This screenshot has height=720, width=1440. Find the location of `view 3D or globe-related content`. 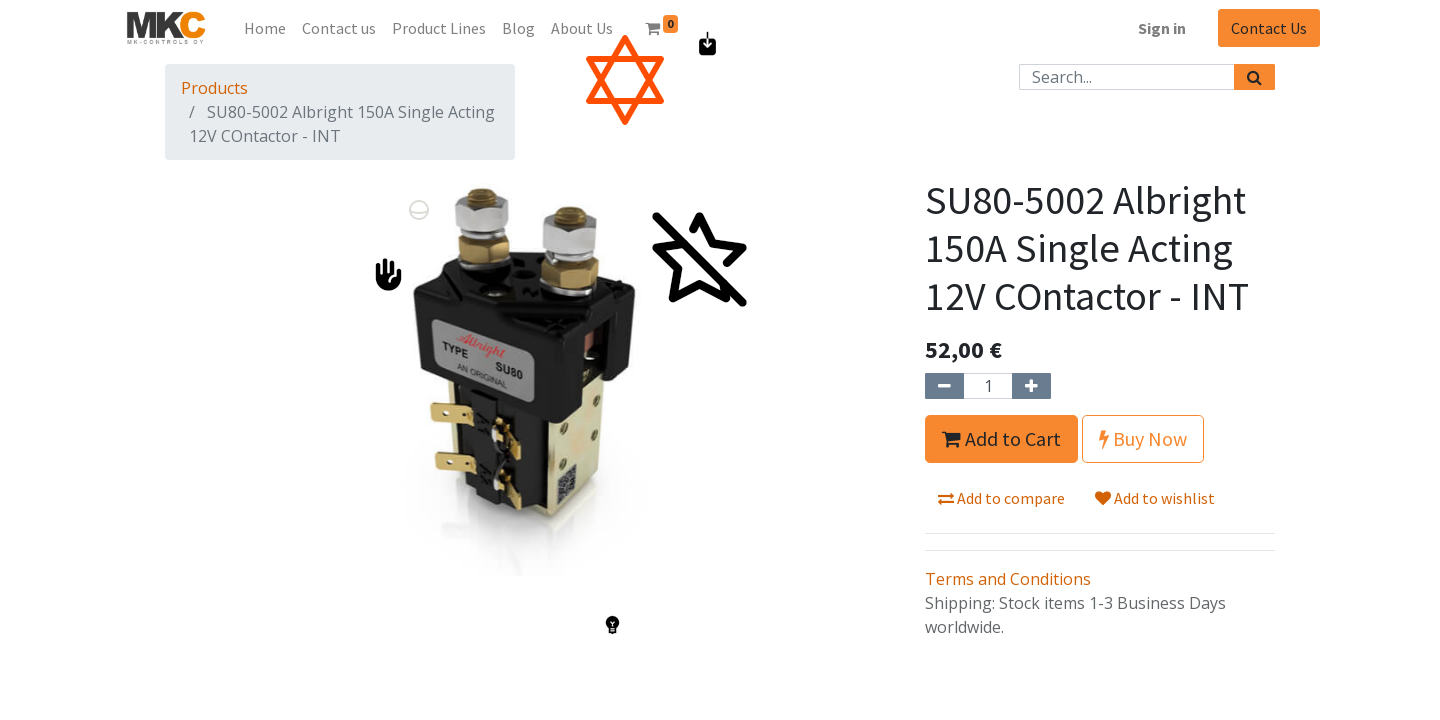

view 3D or globe-related content is located at coordinates (419, 210).